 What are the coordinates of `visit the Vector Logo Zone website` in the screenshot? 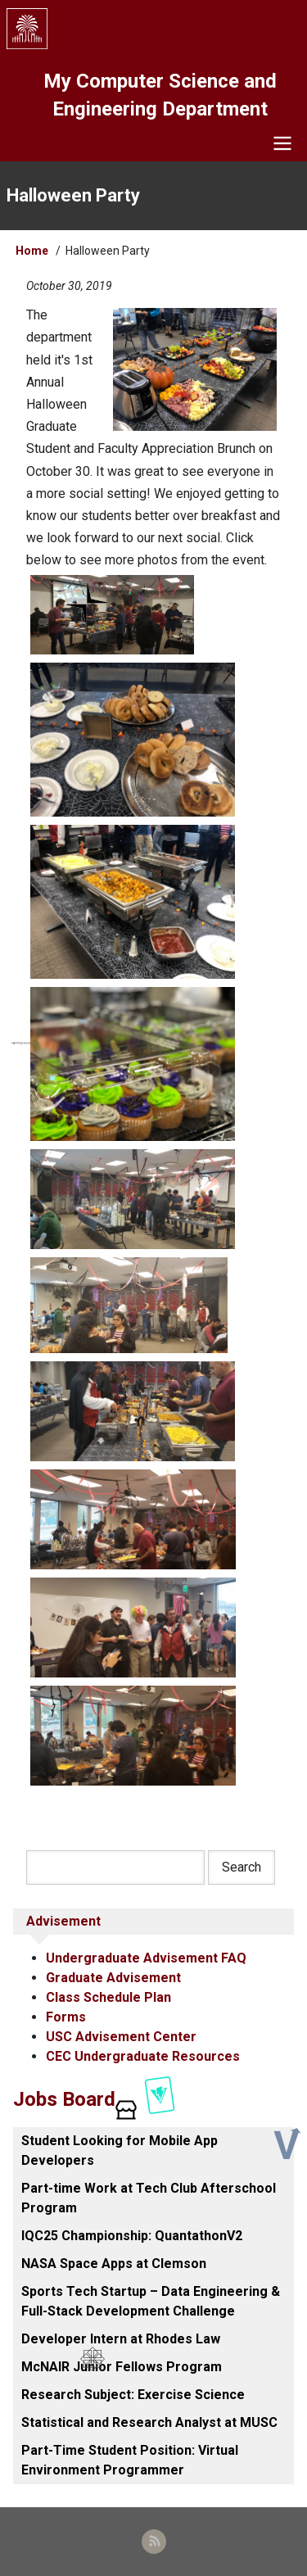 It's located at (287, 2144).